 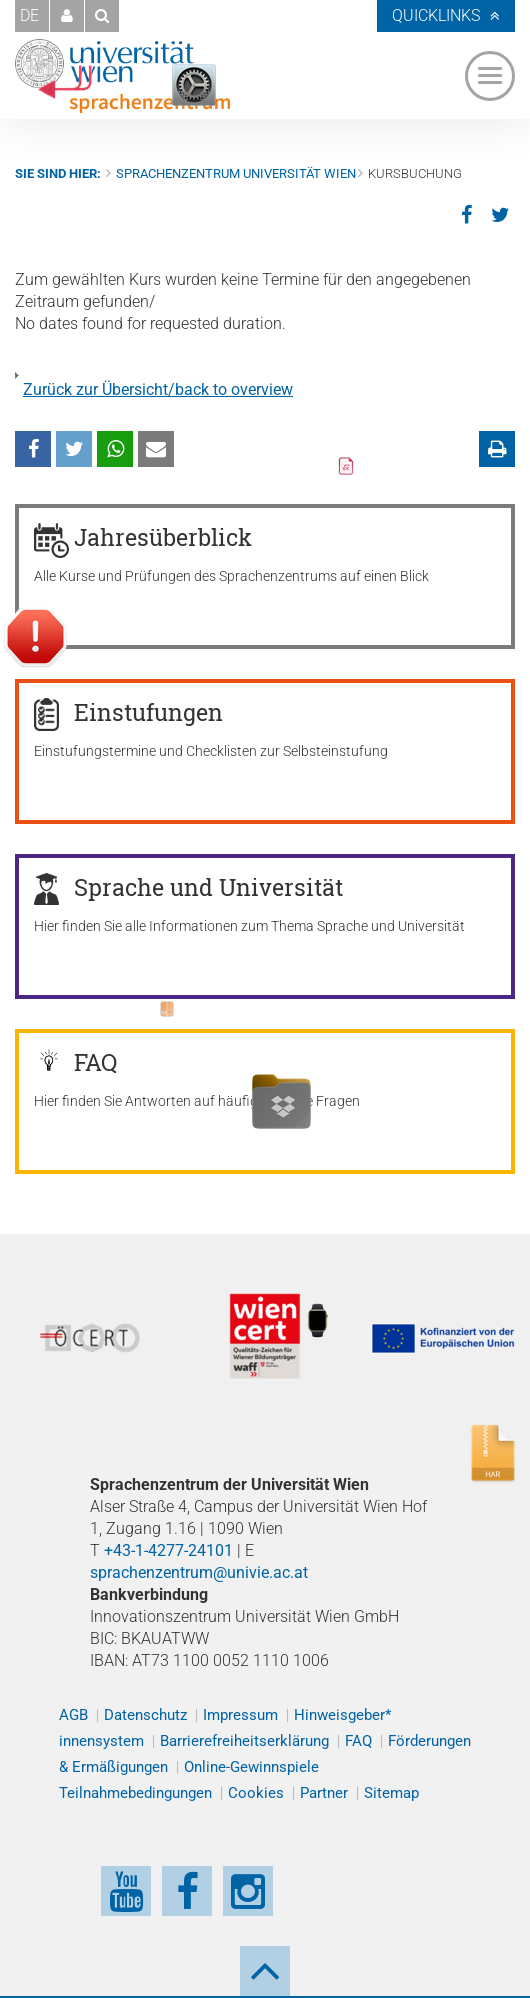 What do you see at coordinates (317, 1320) in the screenshot?
I see `apple watch series 9 device icon` at bounding box center [317, 1320].